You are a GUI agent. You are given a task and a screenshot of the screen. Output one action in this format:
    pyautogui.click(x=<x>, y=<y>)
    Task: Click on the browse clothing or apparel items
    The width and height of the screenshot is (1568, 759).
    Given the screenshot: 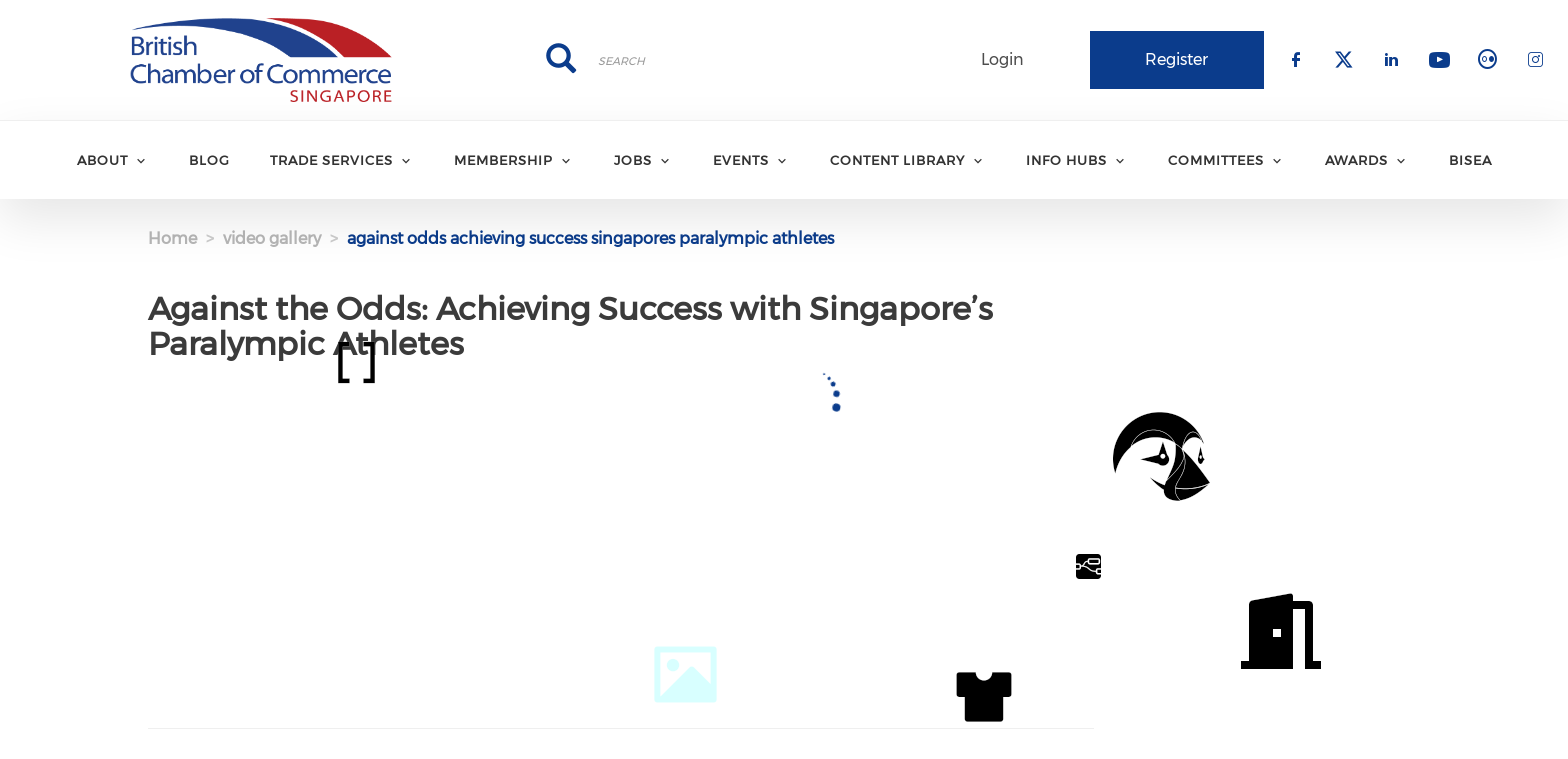 What is the action you would take?
    pyautogui.click(x=984, y=697)
    